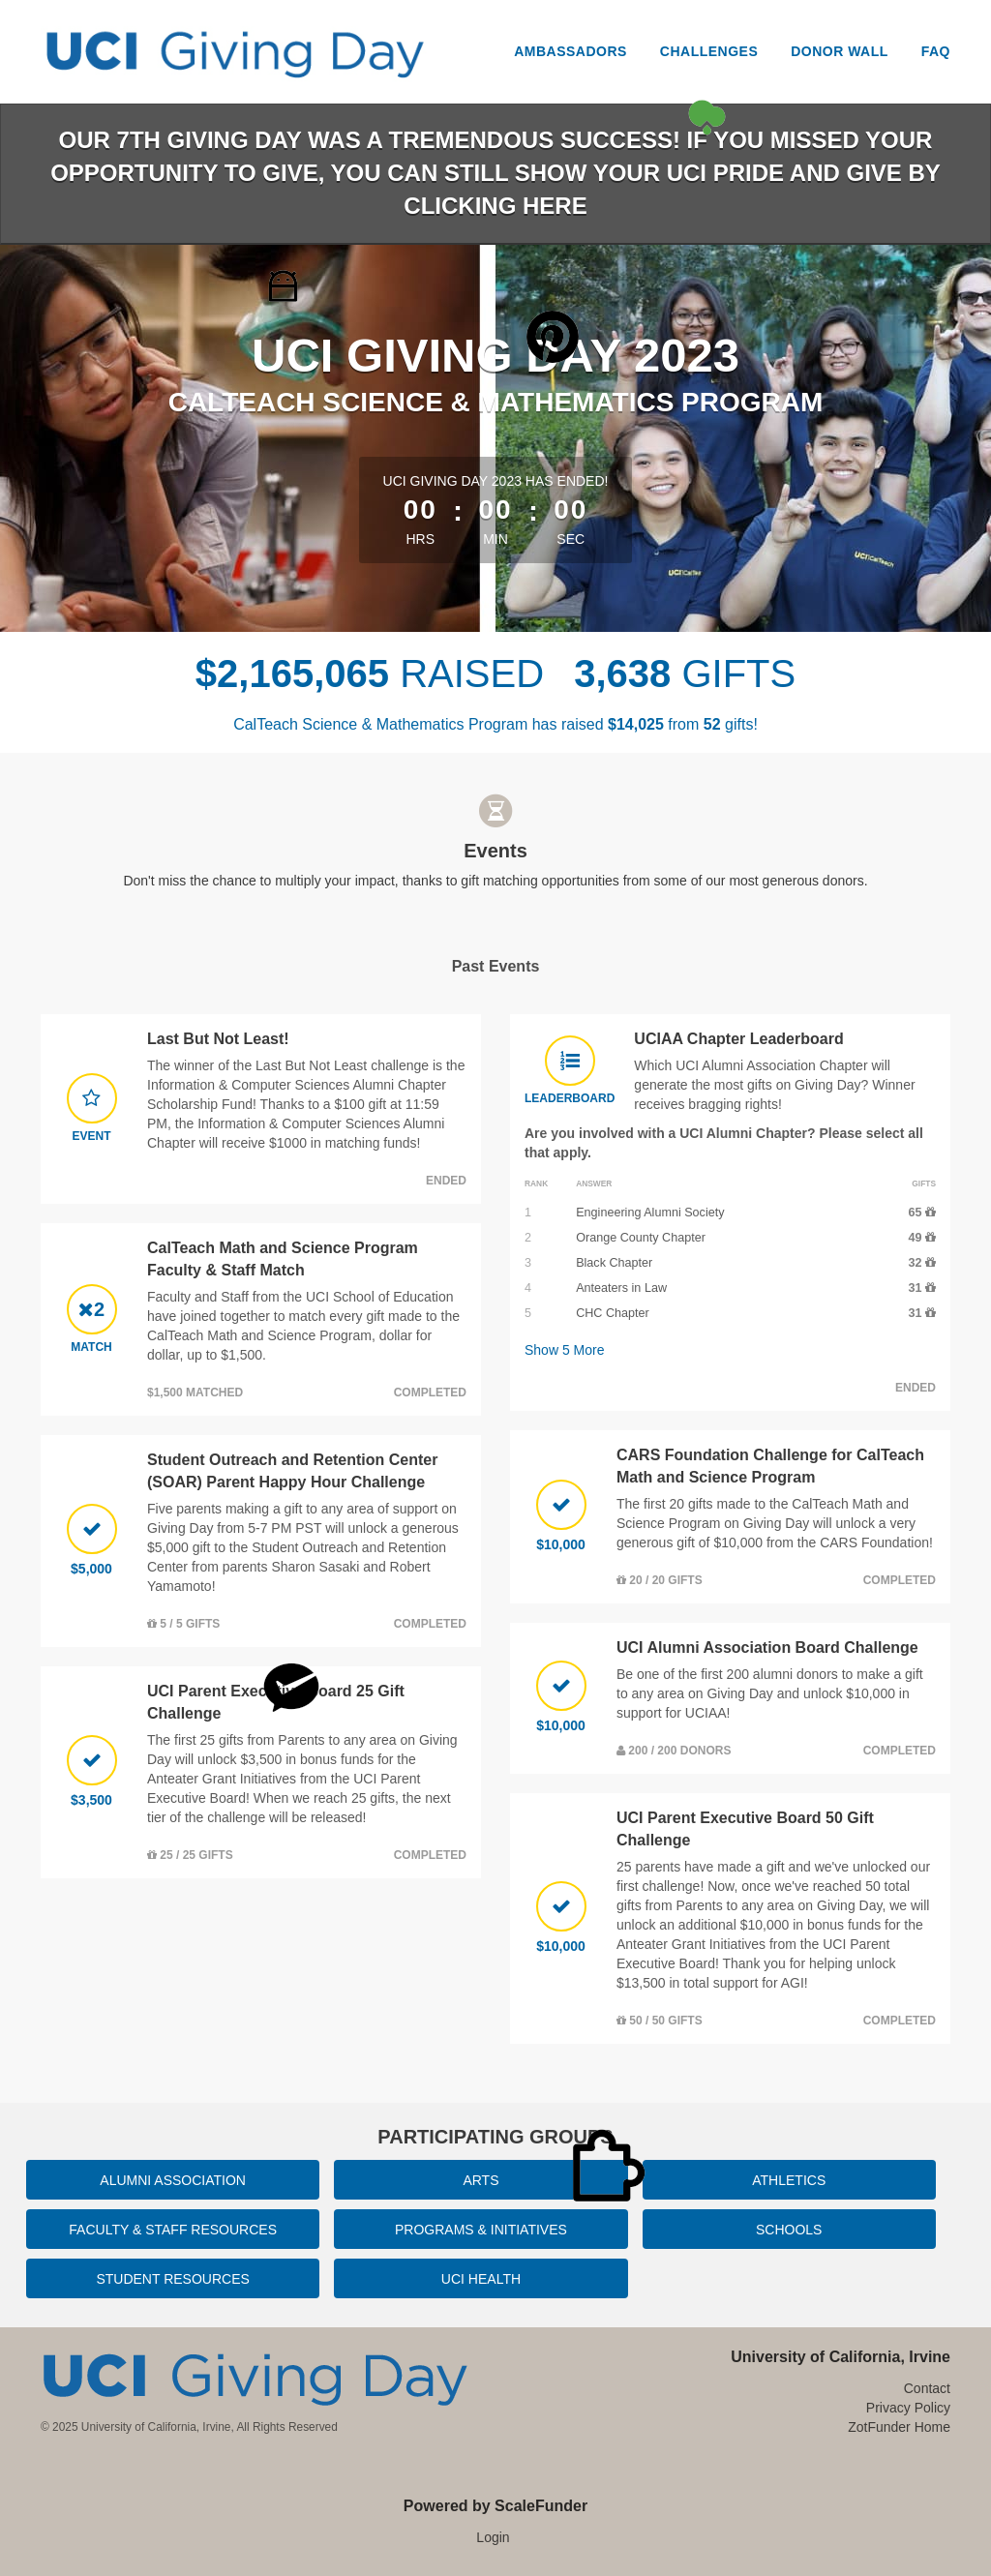 The width and height of the screenshot is (991, 2576). Describe the element at coordinates (553, 337) in the screenshot. I see `open Pinterest app` at that location.